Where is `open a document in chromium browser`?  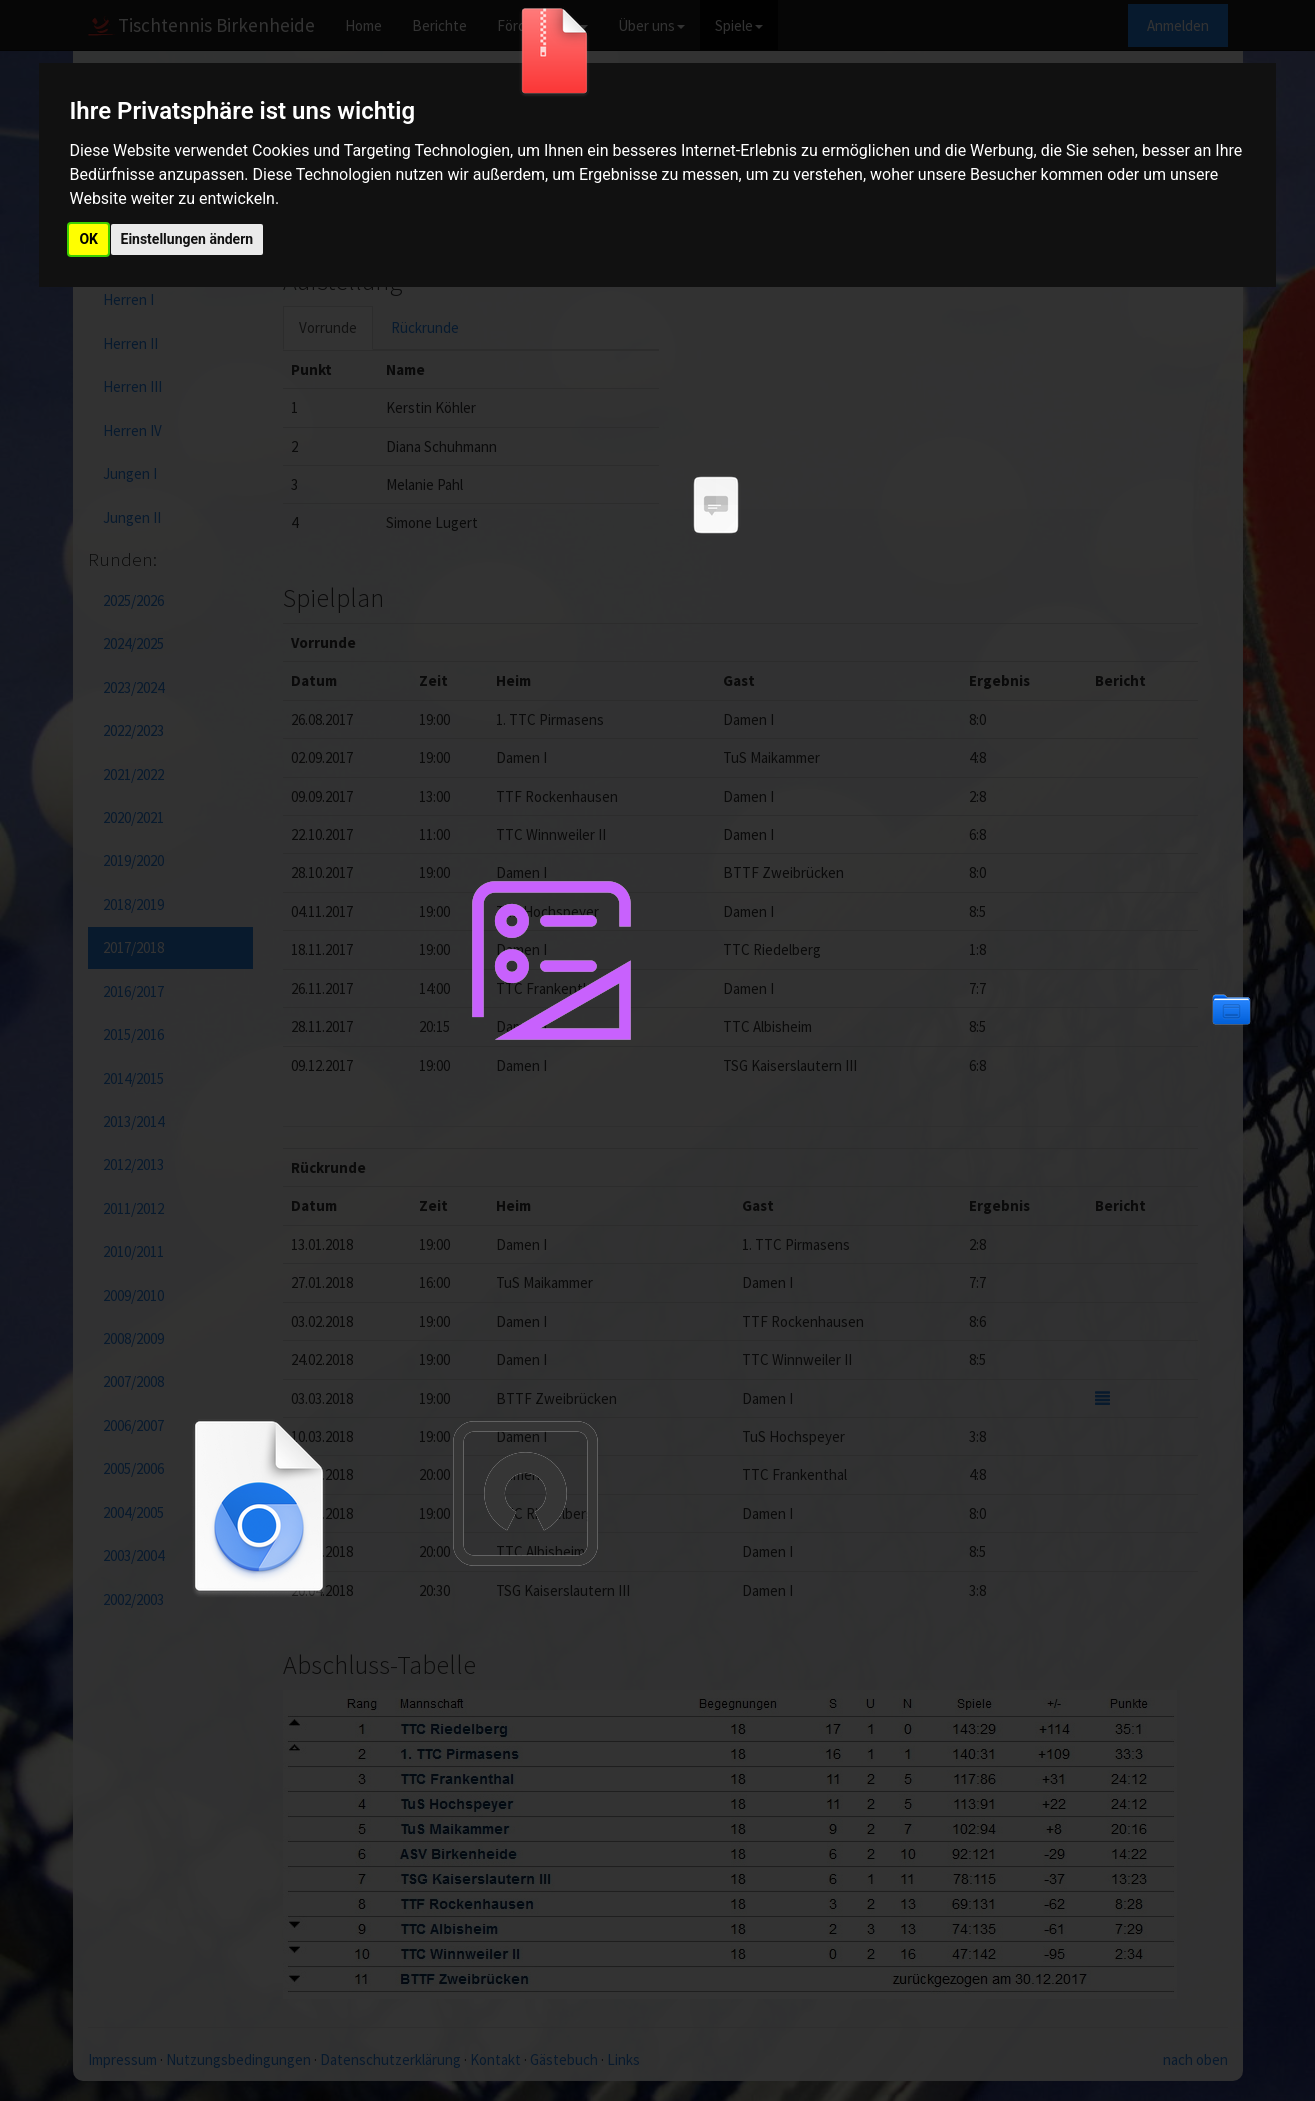 open a document in chromium browser is located at coordinates (259, 1506).